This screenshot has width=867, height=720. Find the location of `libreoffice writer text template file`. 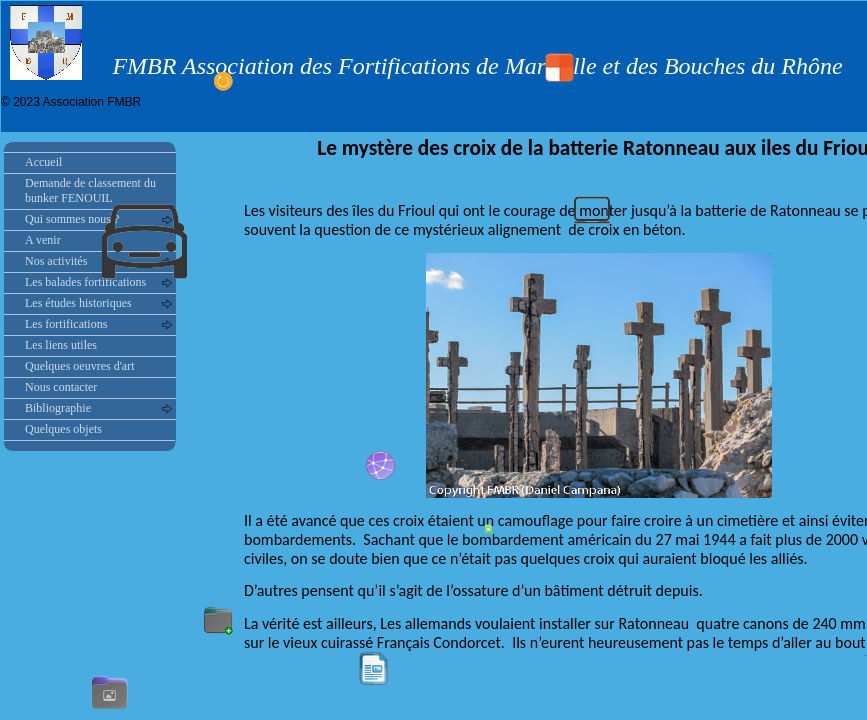

libreoffice writer text template file is located at coordinates (373, 668).